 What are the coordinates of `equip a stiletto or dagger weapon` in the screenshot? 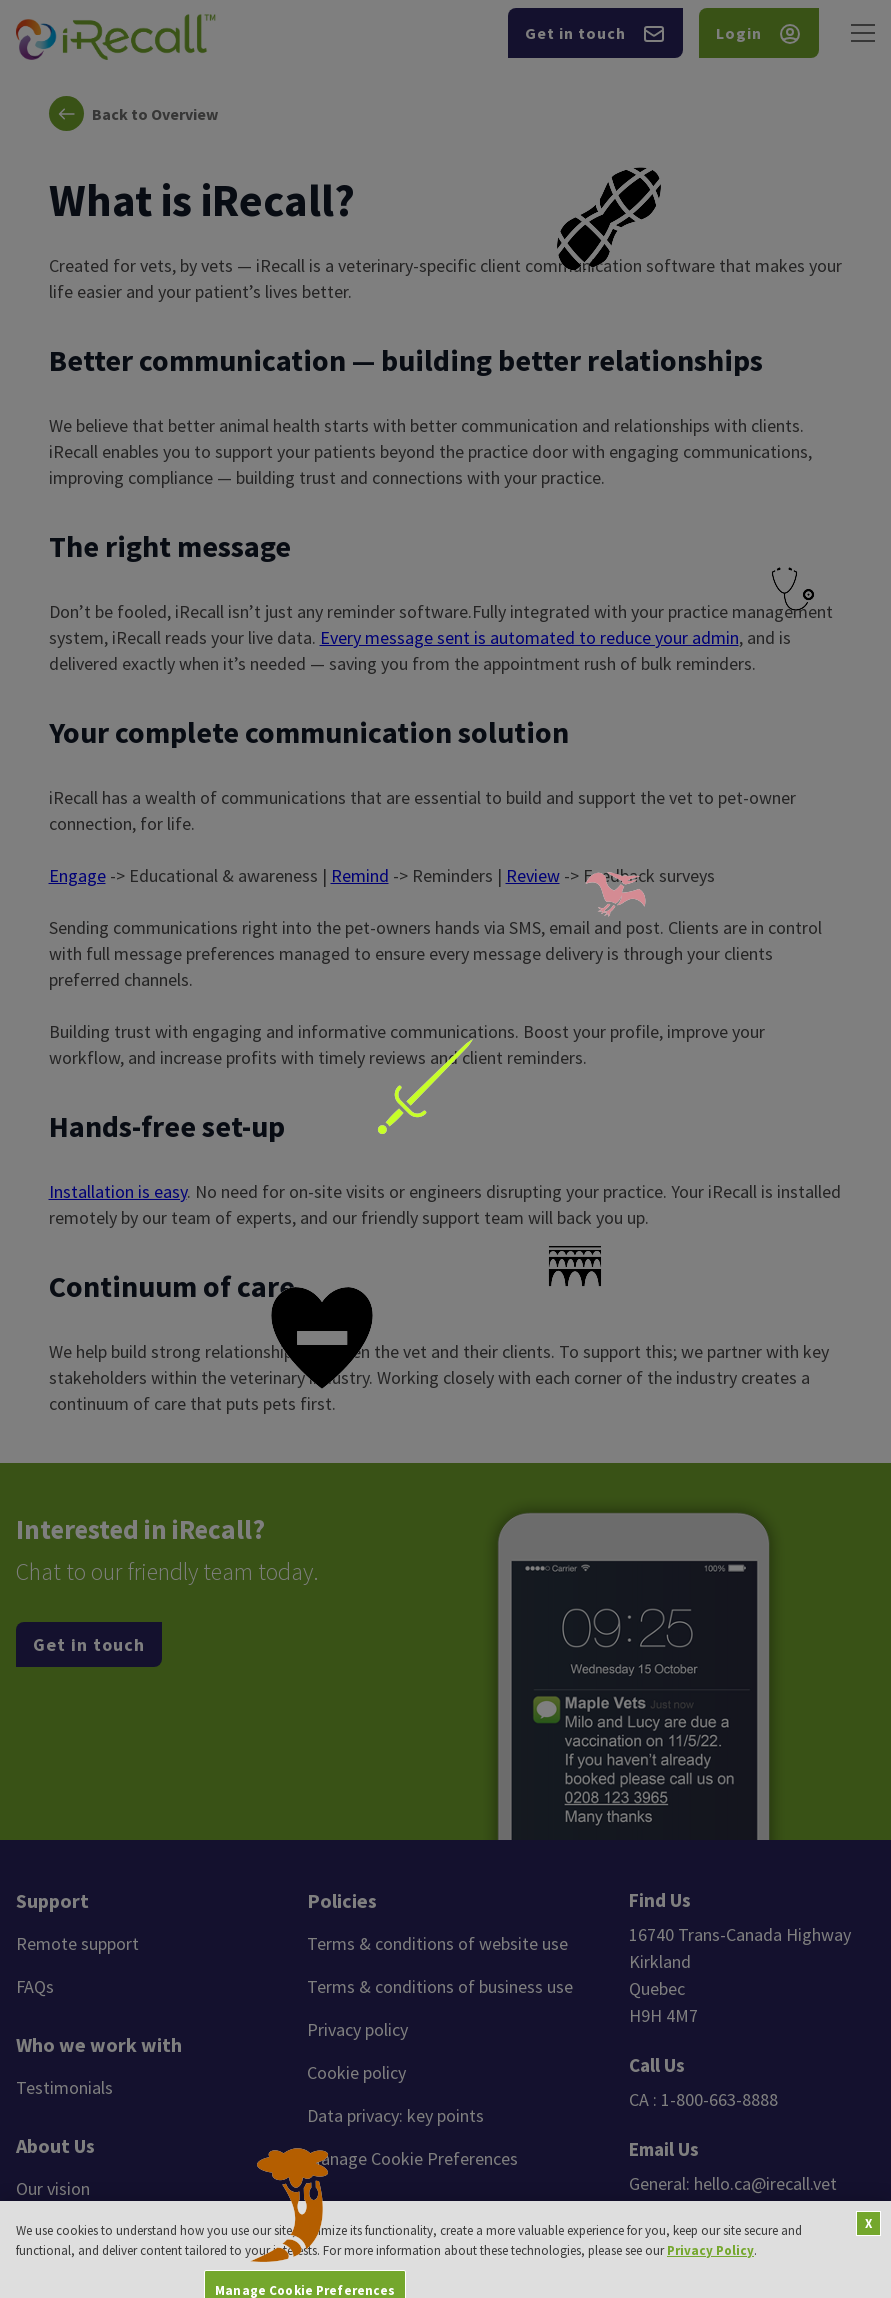 It's located at (425, 1086).